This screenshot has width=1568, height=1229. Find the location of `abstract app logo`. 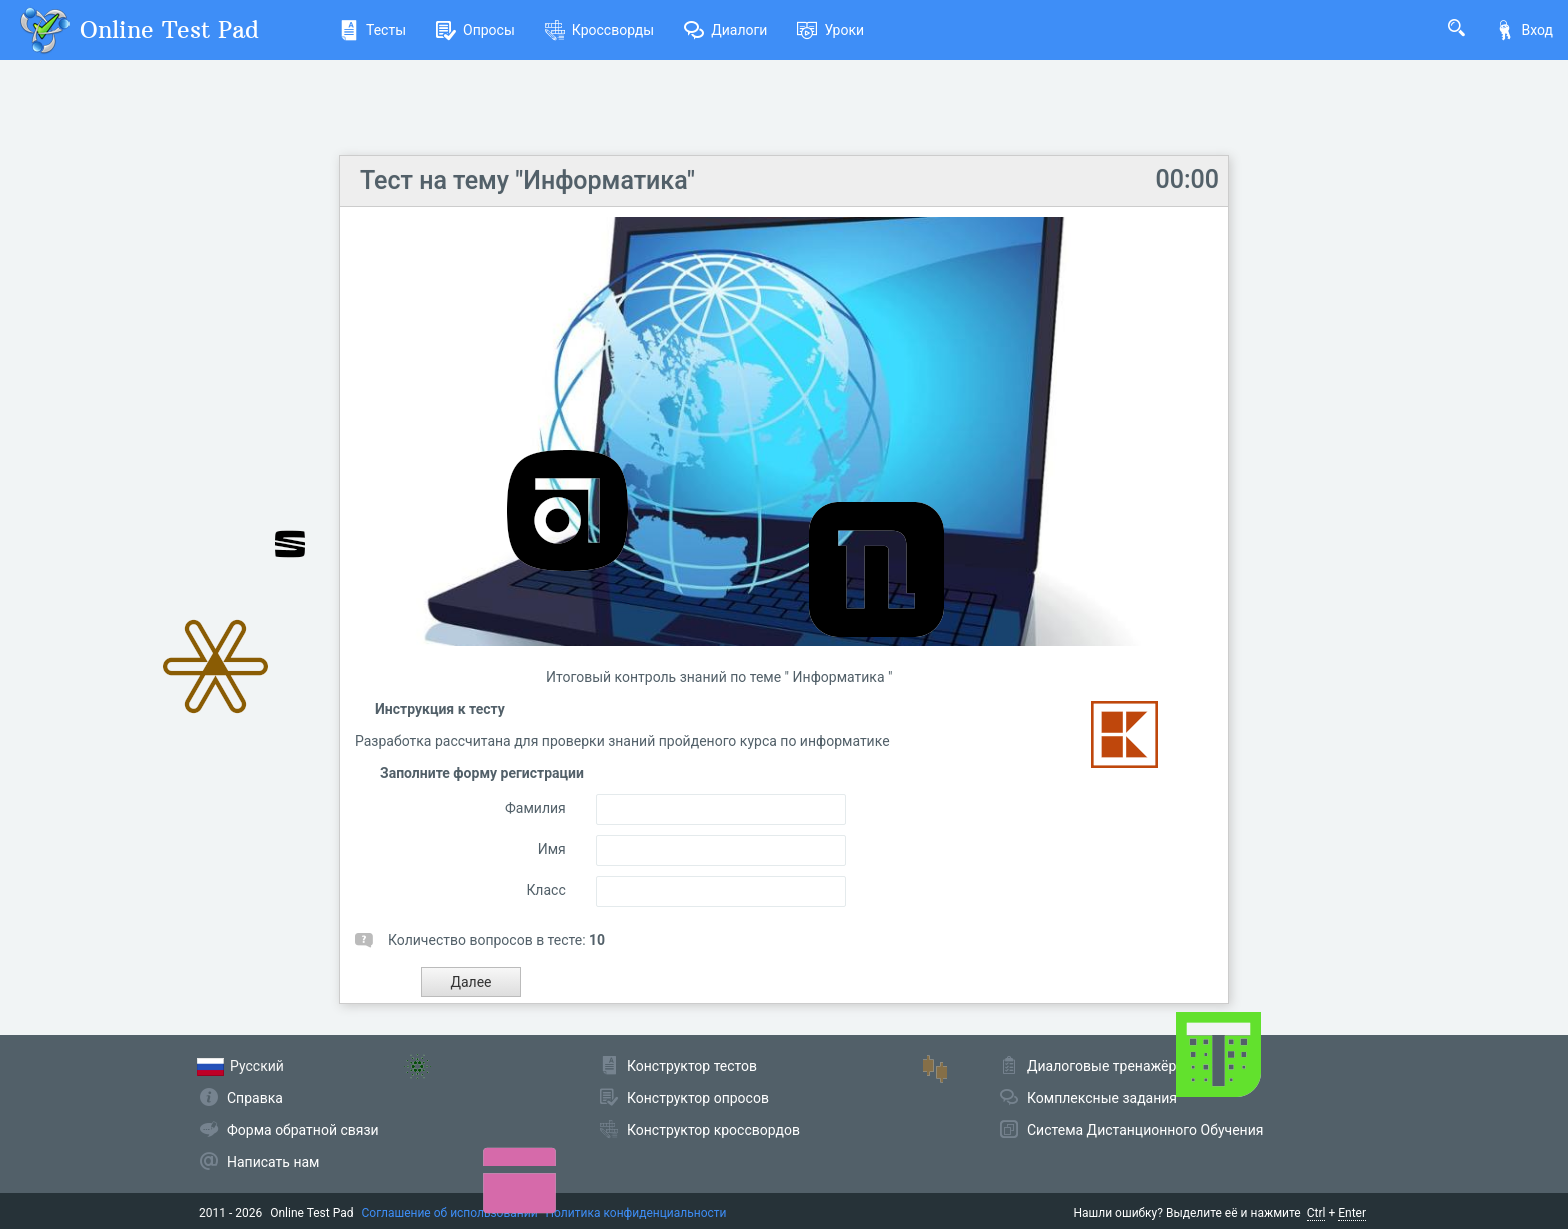

abstract app logo is located at coordinates (567, 510).